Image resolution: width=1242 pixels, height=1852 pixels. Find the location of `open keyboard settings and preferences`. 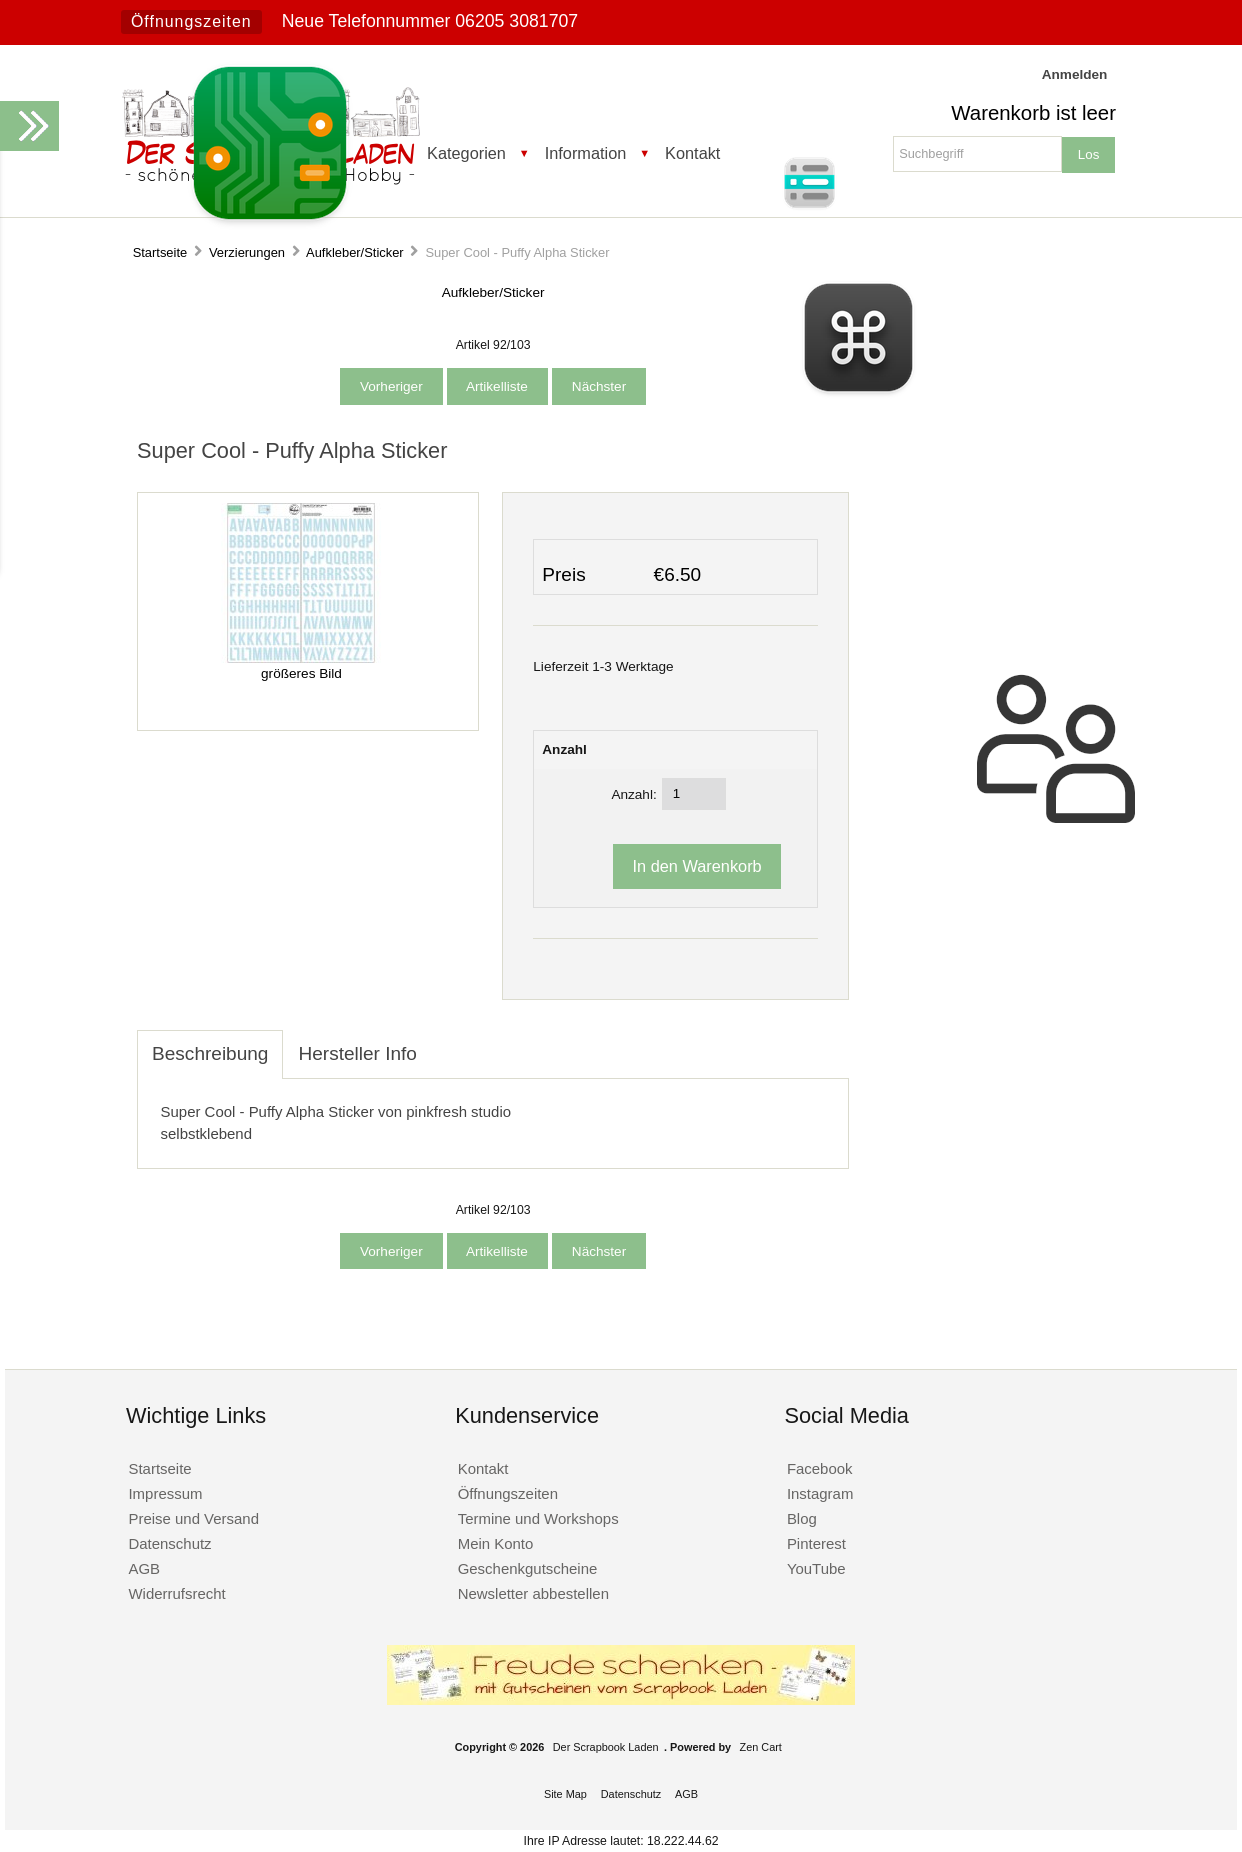

open keyboard settings and preferences is located at coordinates (858, 337).